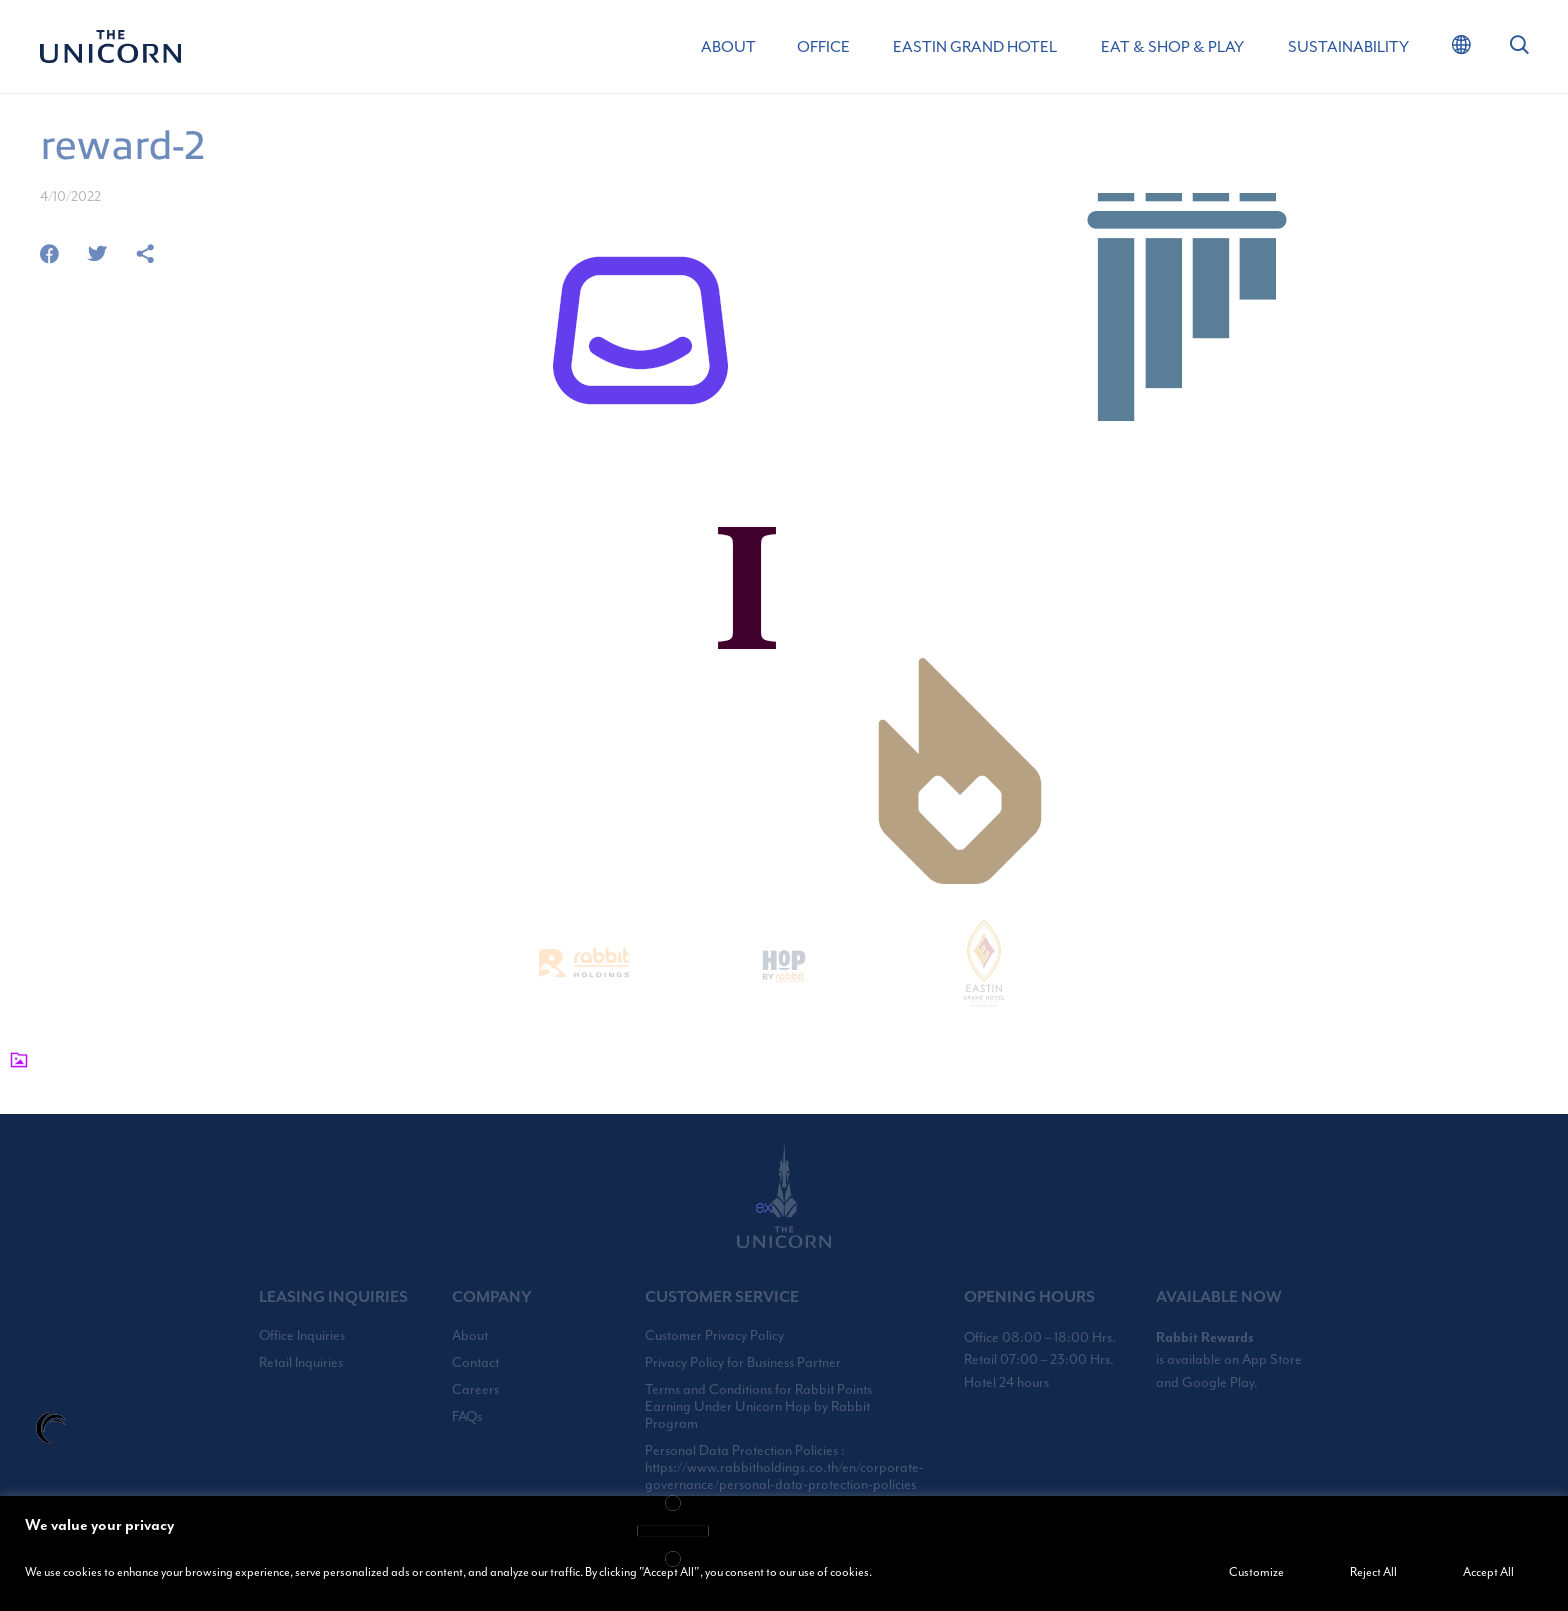 This screenshot has height=1611, width=1568. I want to click on open instapaper app, so click(747, 588).